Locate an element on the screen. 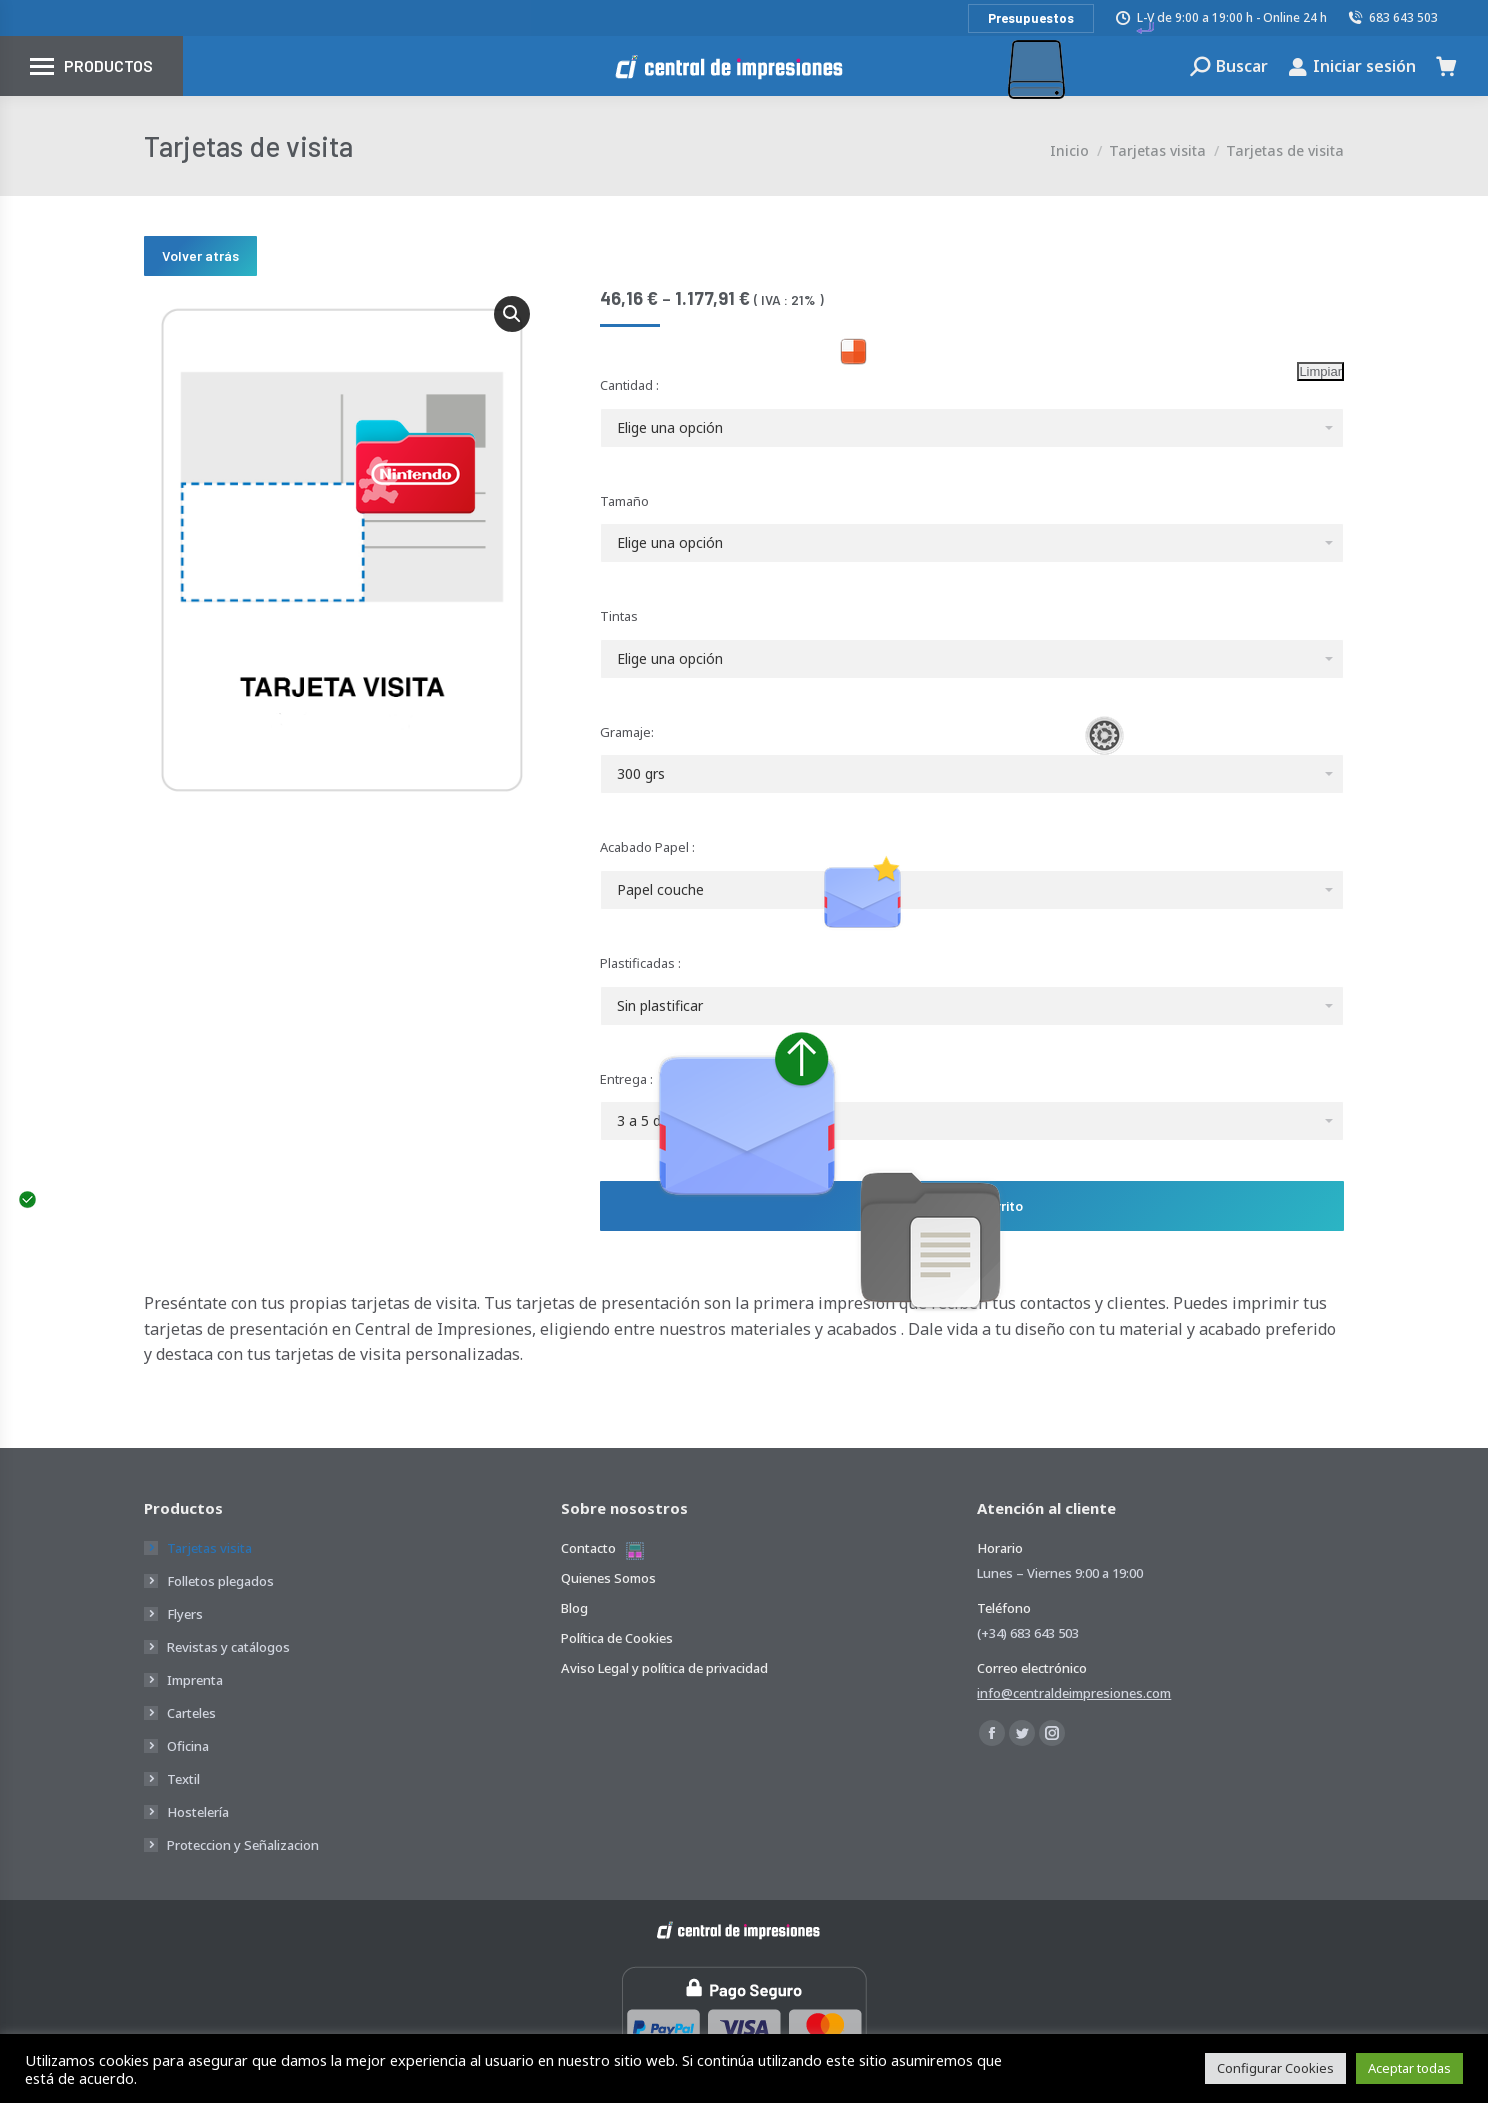  indicates file has been successfully synced and shared is located at coordinates (27, 1199).